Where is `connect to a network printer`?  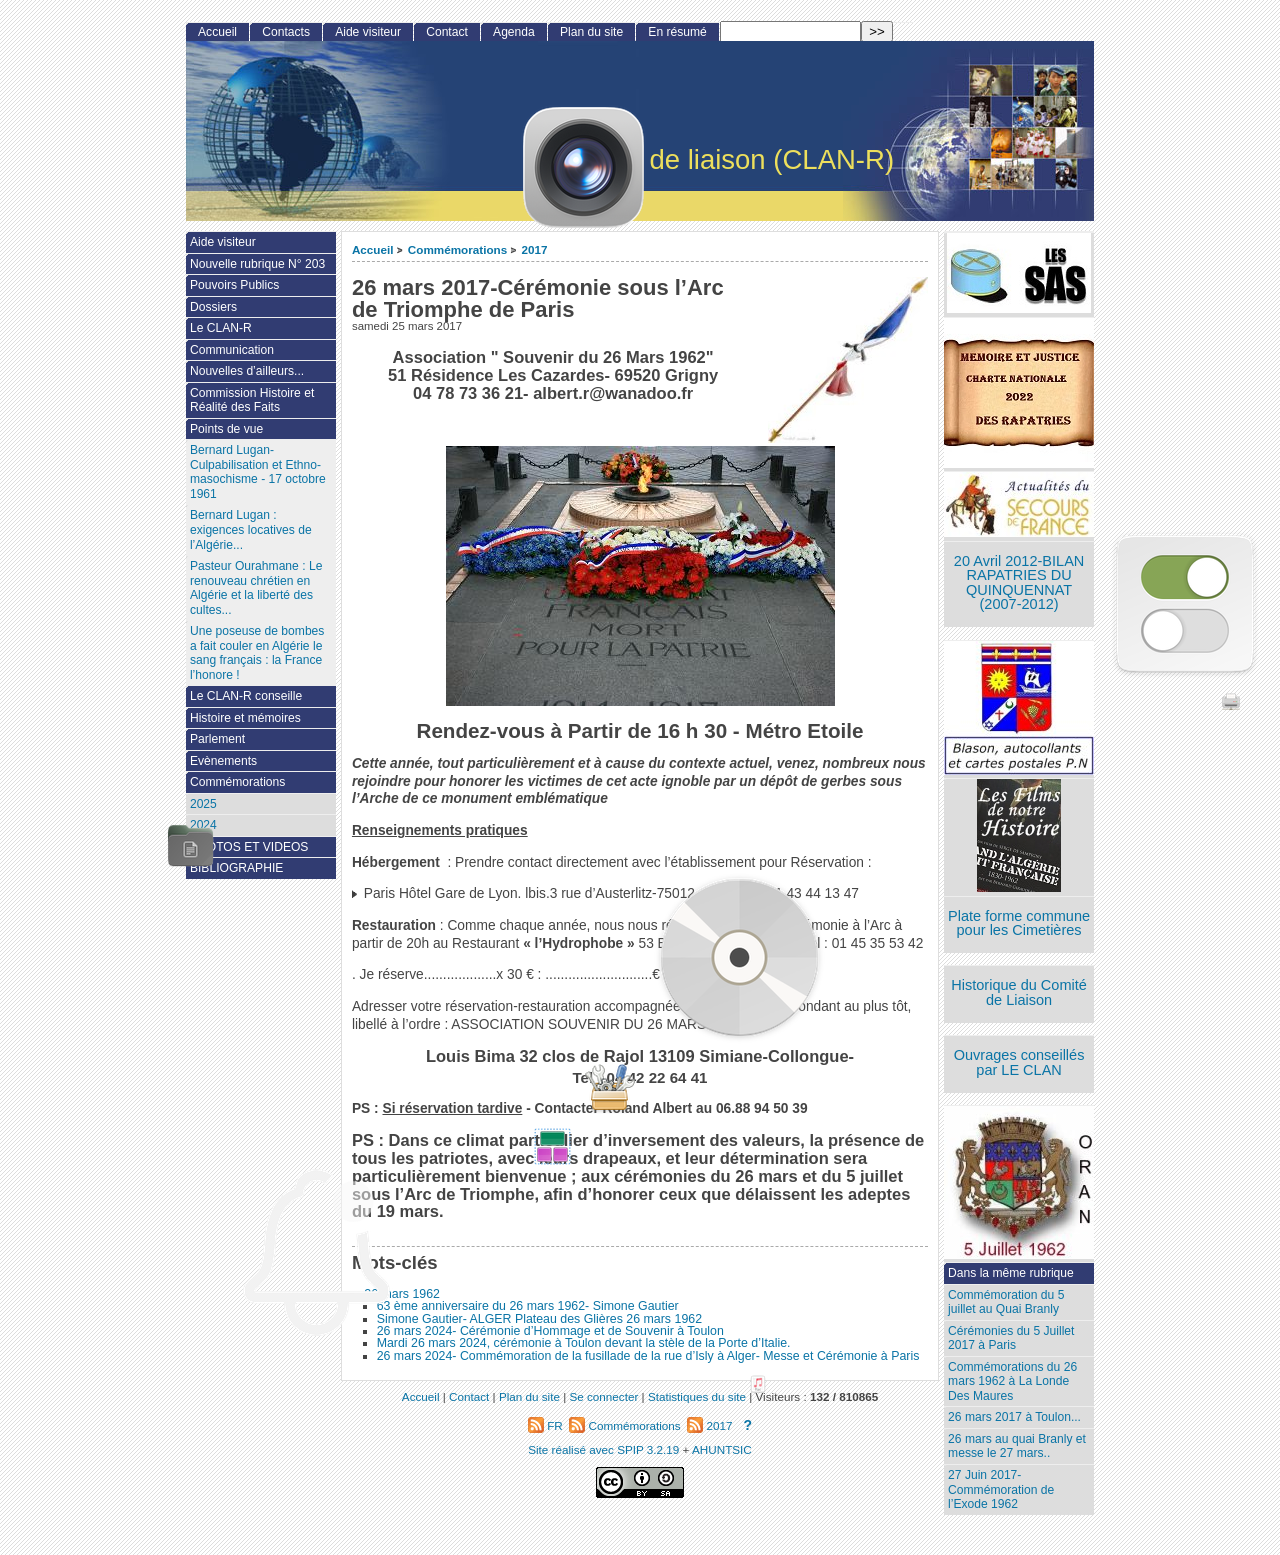 connect to a network printer is located at coordinates (1231, 702).